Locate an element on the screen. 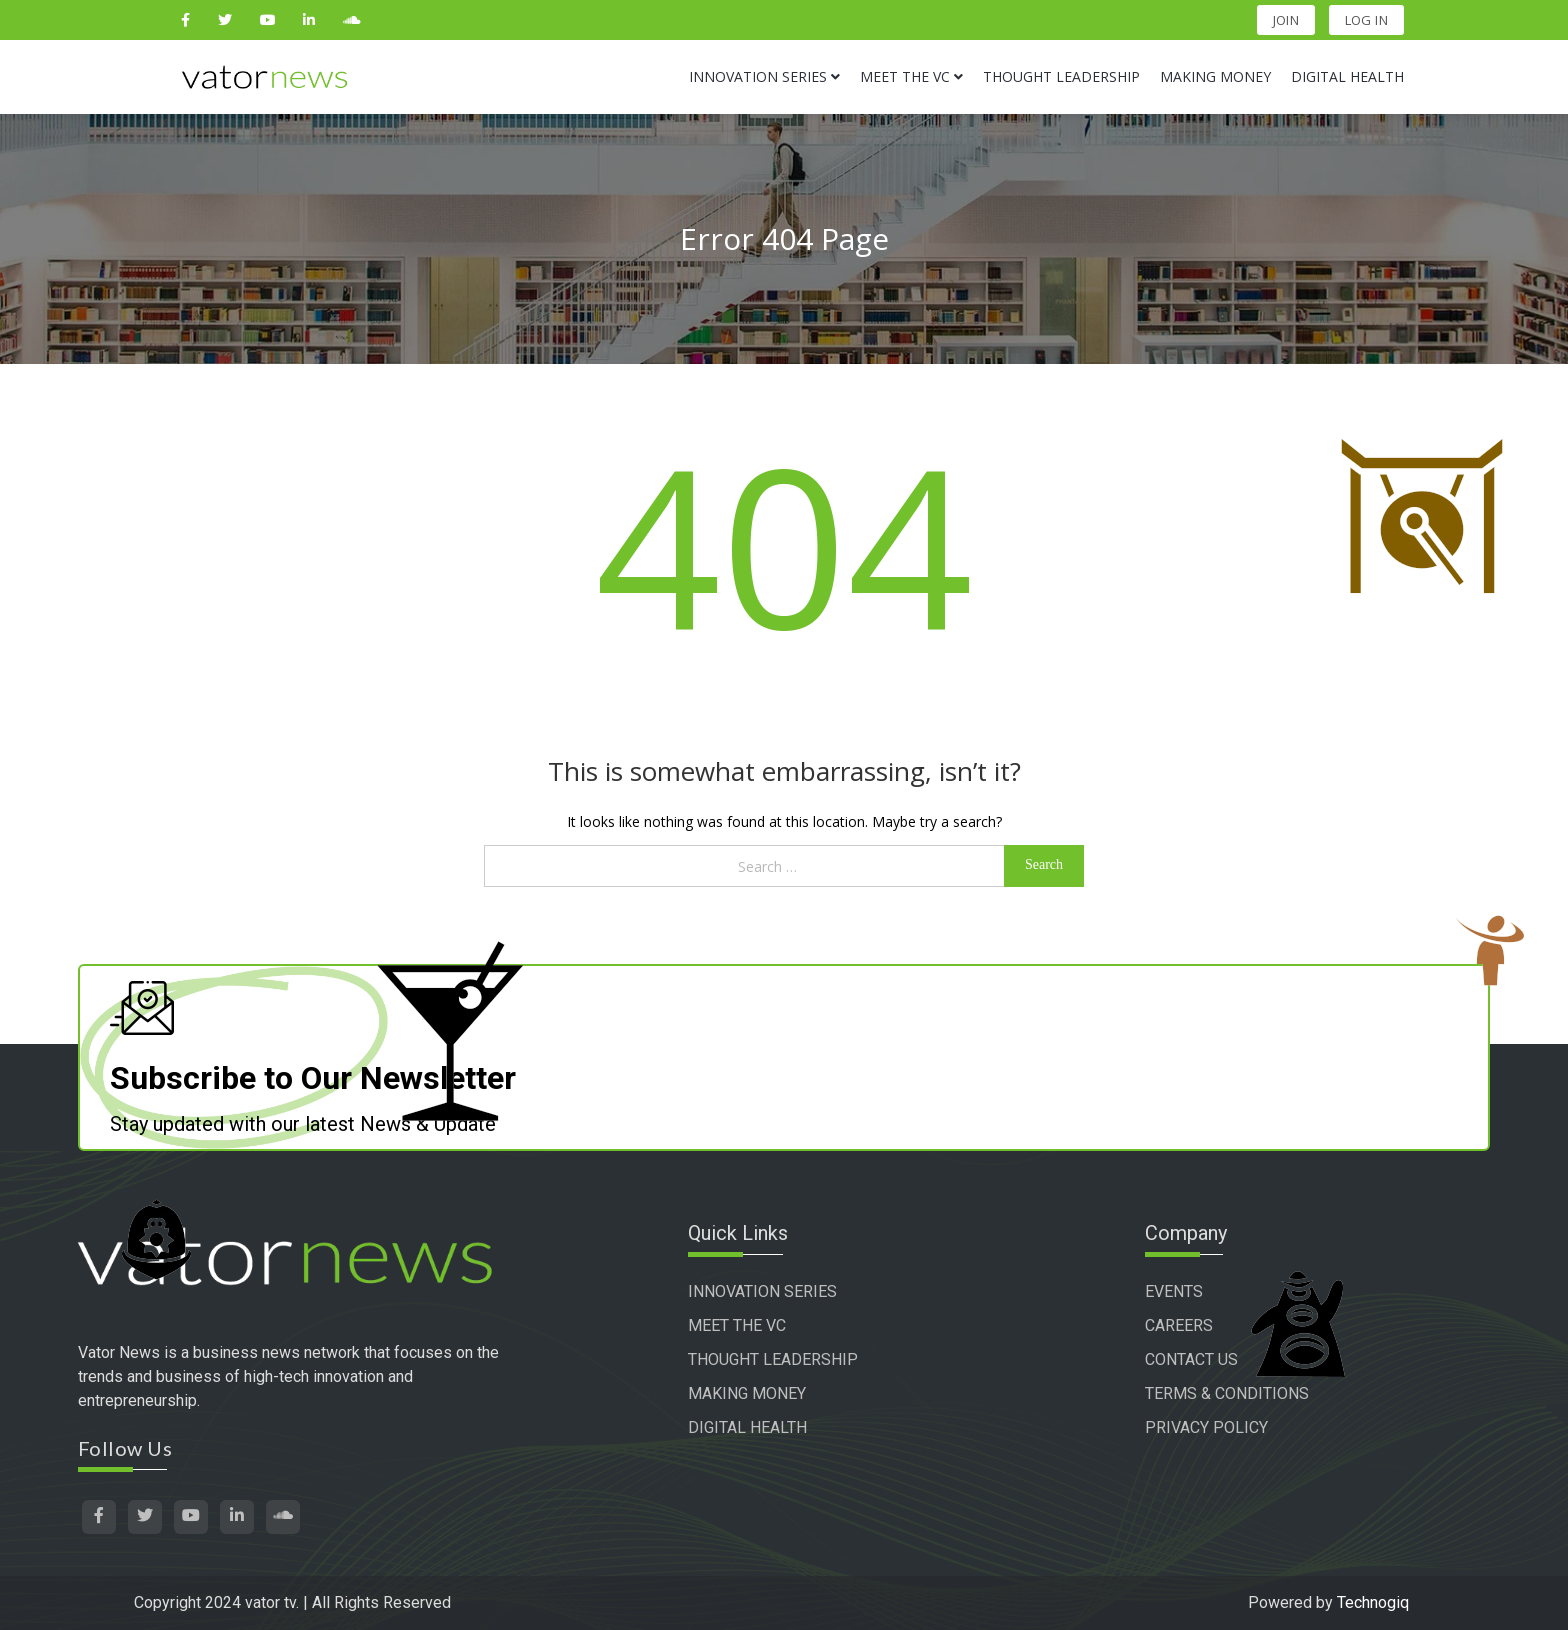  indicates a character or avatar with special status is located at coordinates (1489, 950).